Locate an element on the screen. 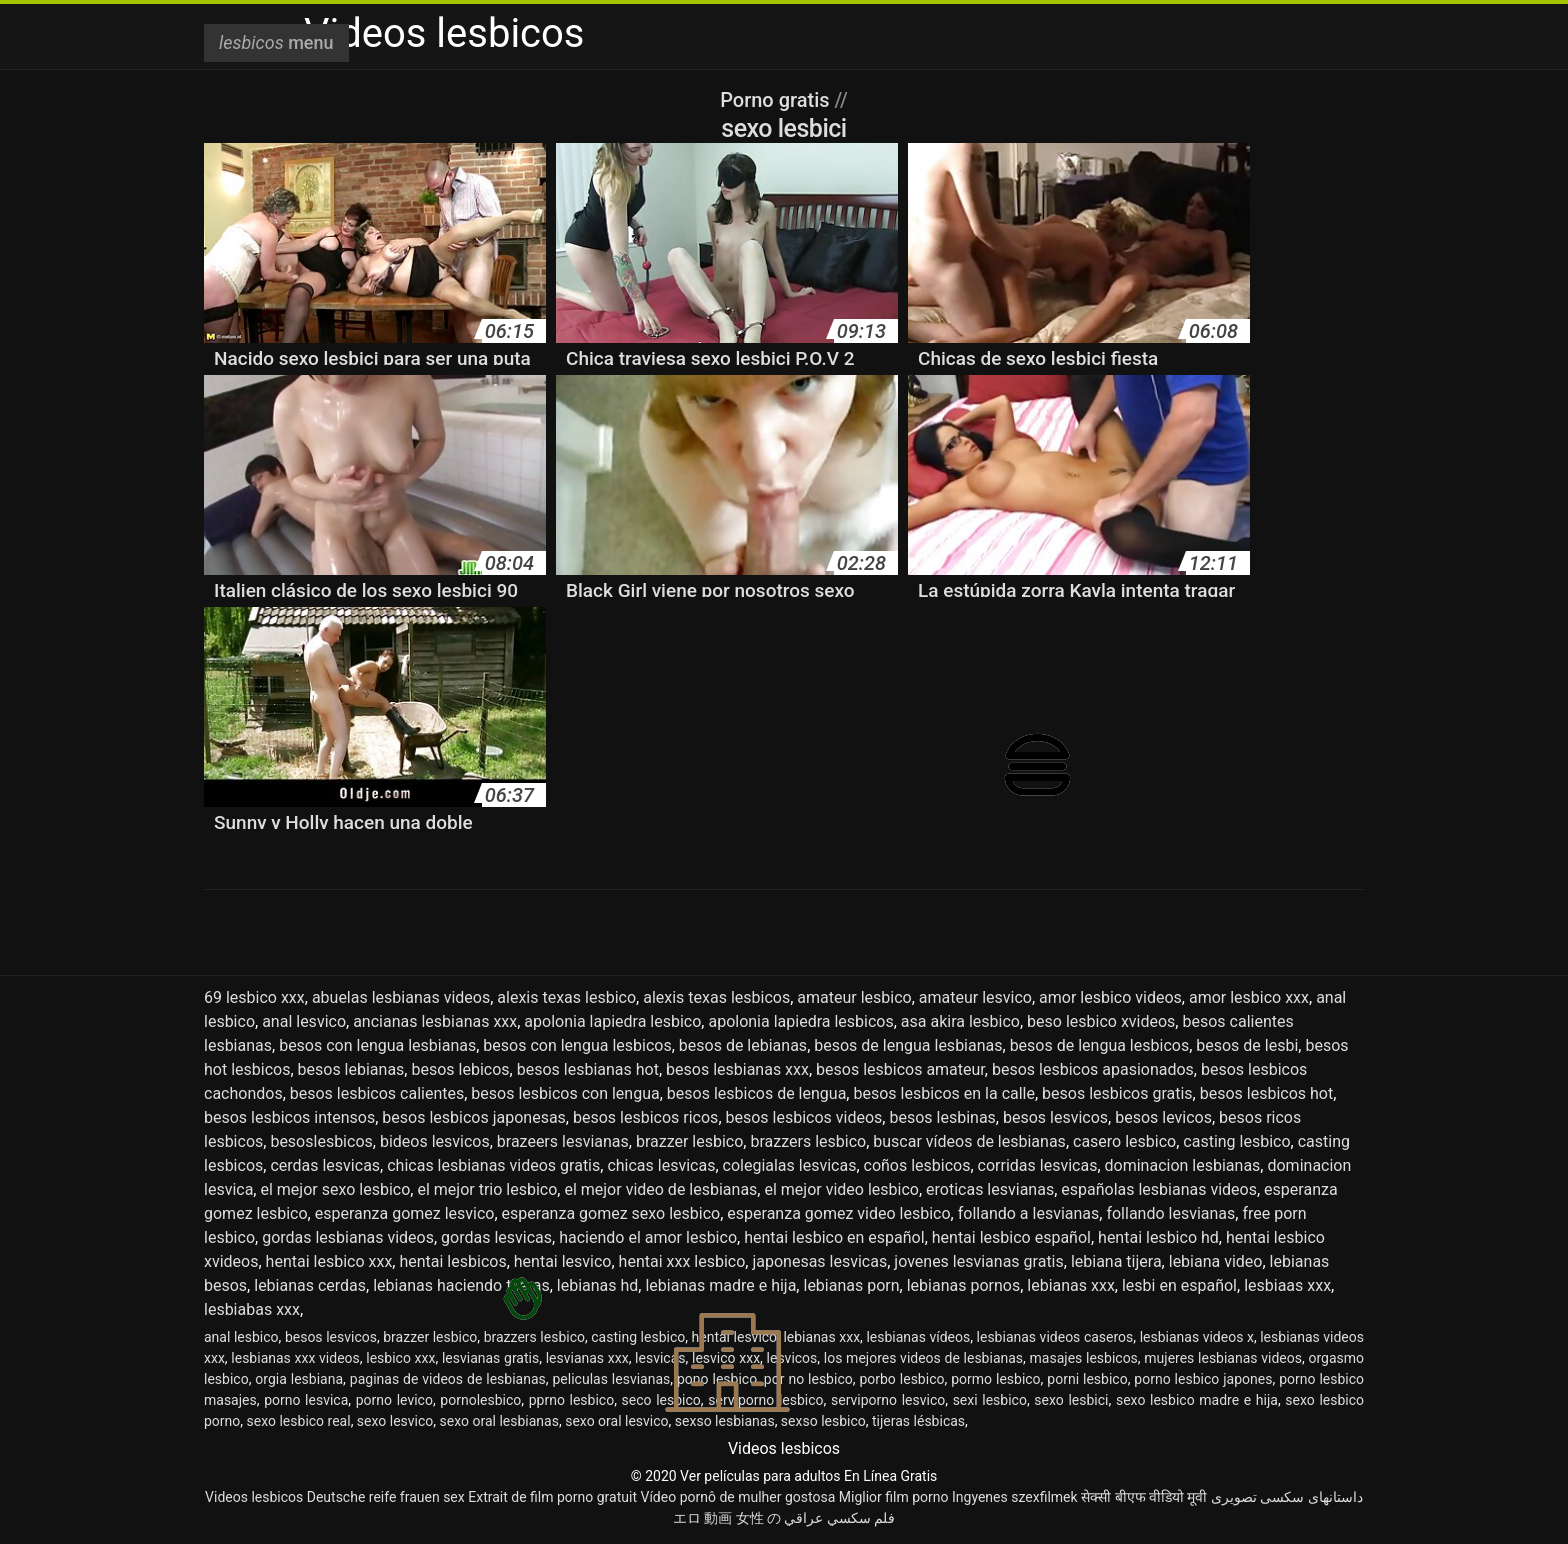  give applause or show appreciation is located at coordinates (523, 1298).